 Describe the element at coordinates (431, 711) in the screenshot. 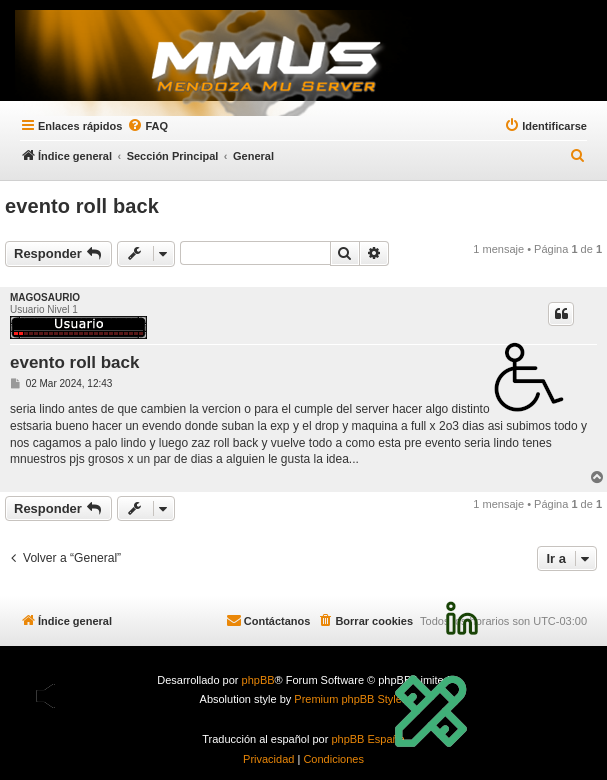

I see `access settings or configuration options` at that location.